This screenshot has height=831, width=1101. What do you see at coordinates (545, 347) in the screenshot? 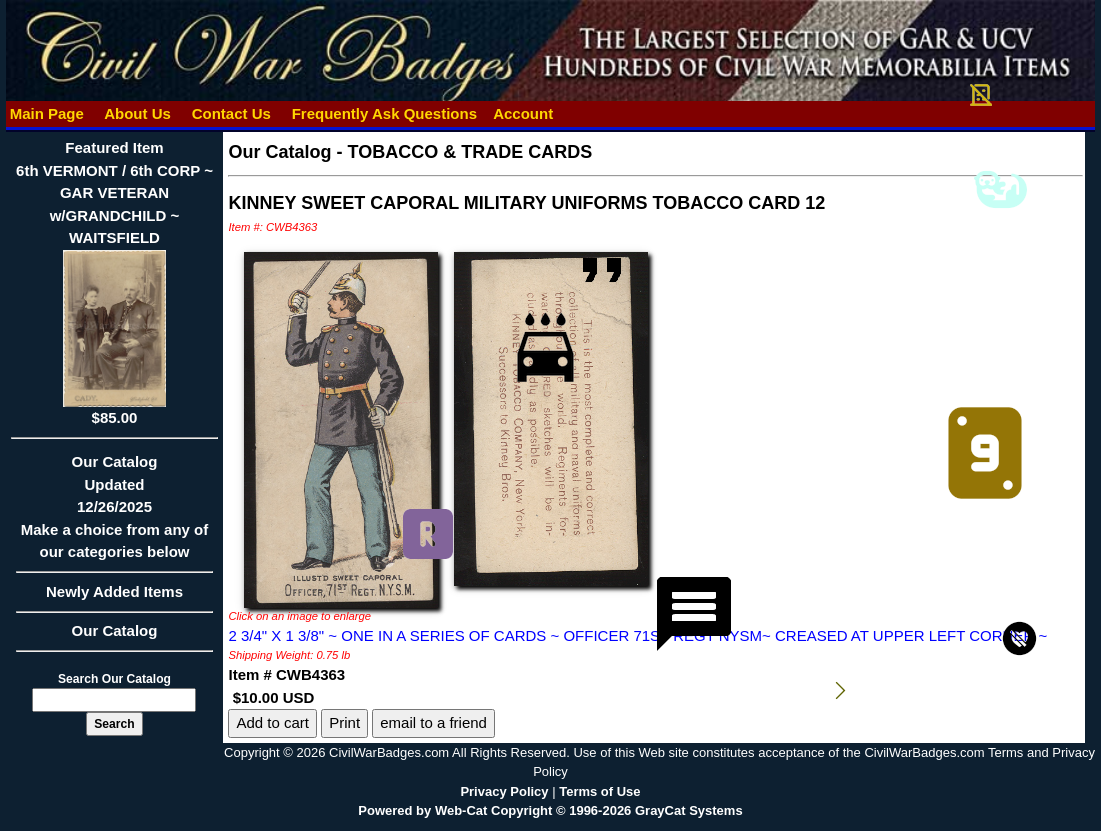
I see `find nearby car wash locations` at bounding box center [545, 347].